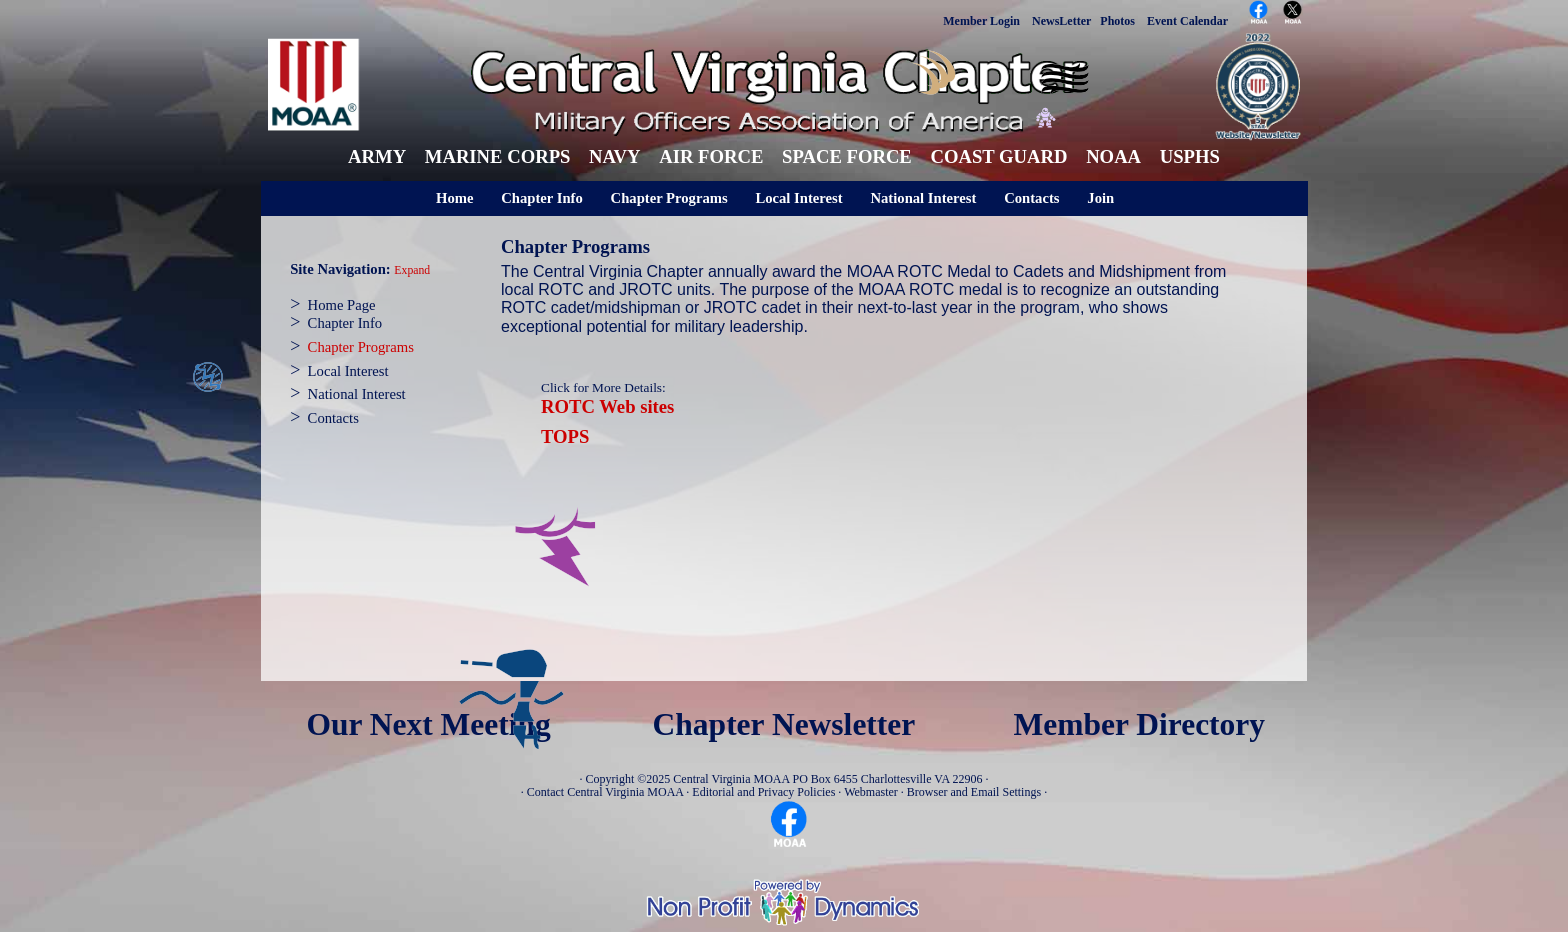  I want to click on attack or slash action in a game, so click(932, 72).